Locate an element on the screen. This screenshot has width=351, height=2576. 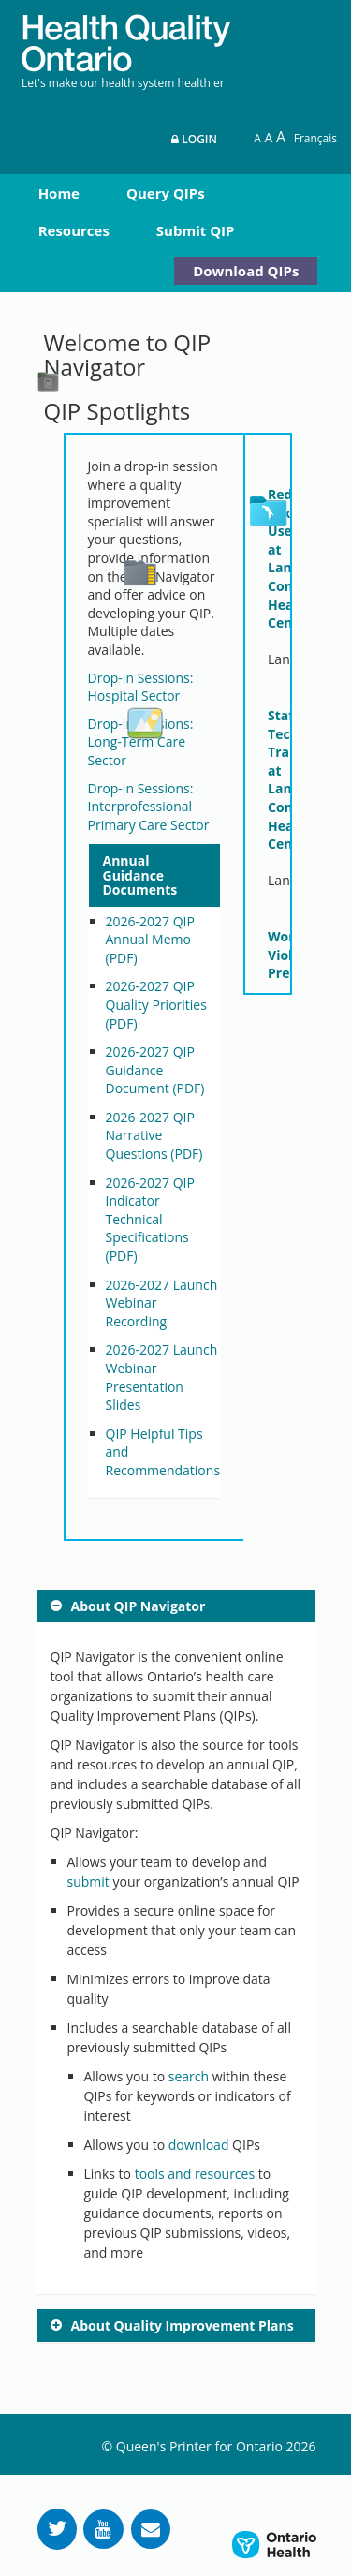
open files stored on sd card is located at coordinates (139, 573).